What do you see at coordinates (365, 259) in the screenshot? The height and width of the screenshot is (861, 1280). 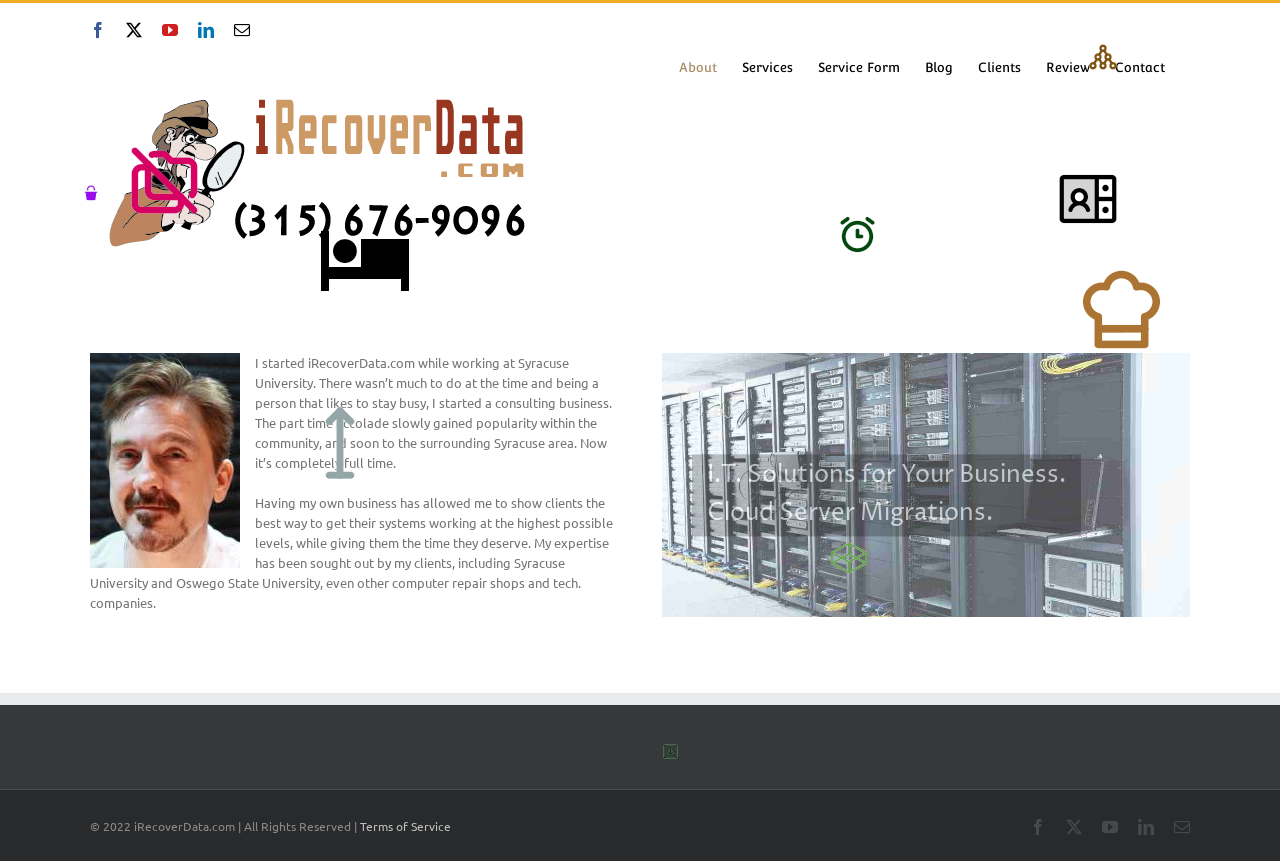 I see `find nearby hotels or accommodations` at bounding box center [365, 259].